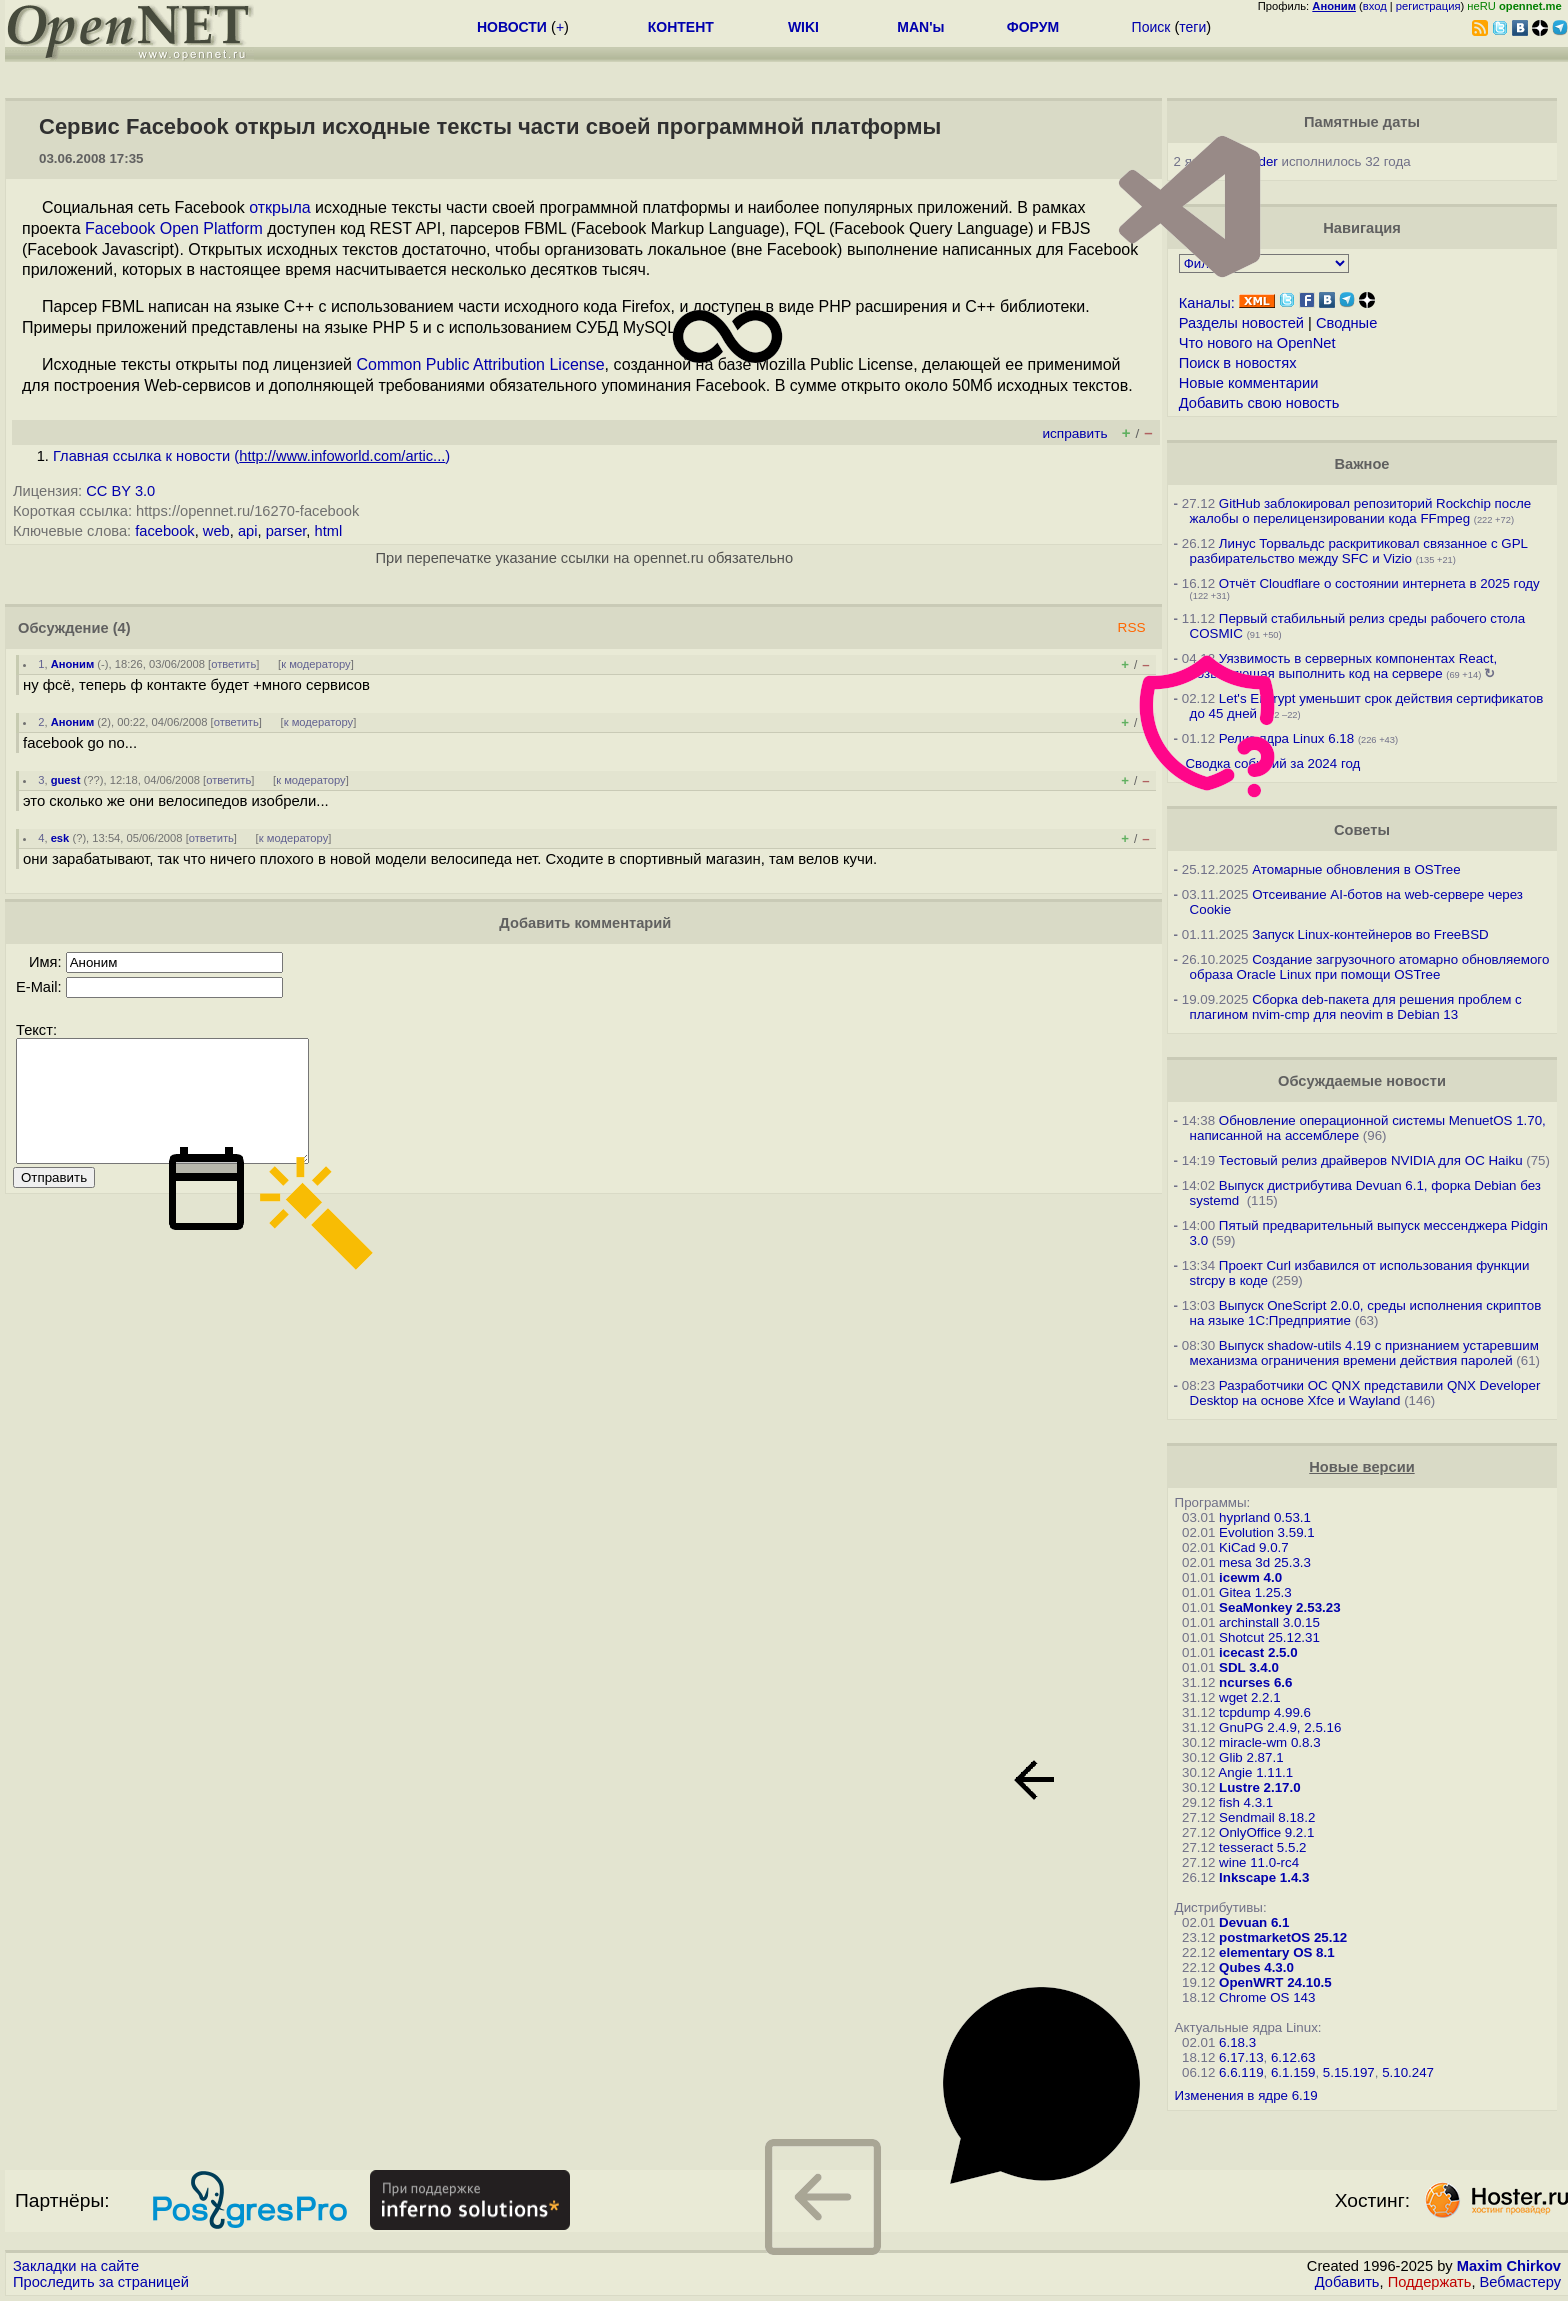  I want to click on go back to the previous screen, so click(1034, 1780).